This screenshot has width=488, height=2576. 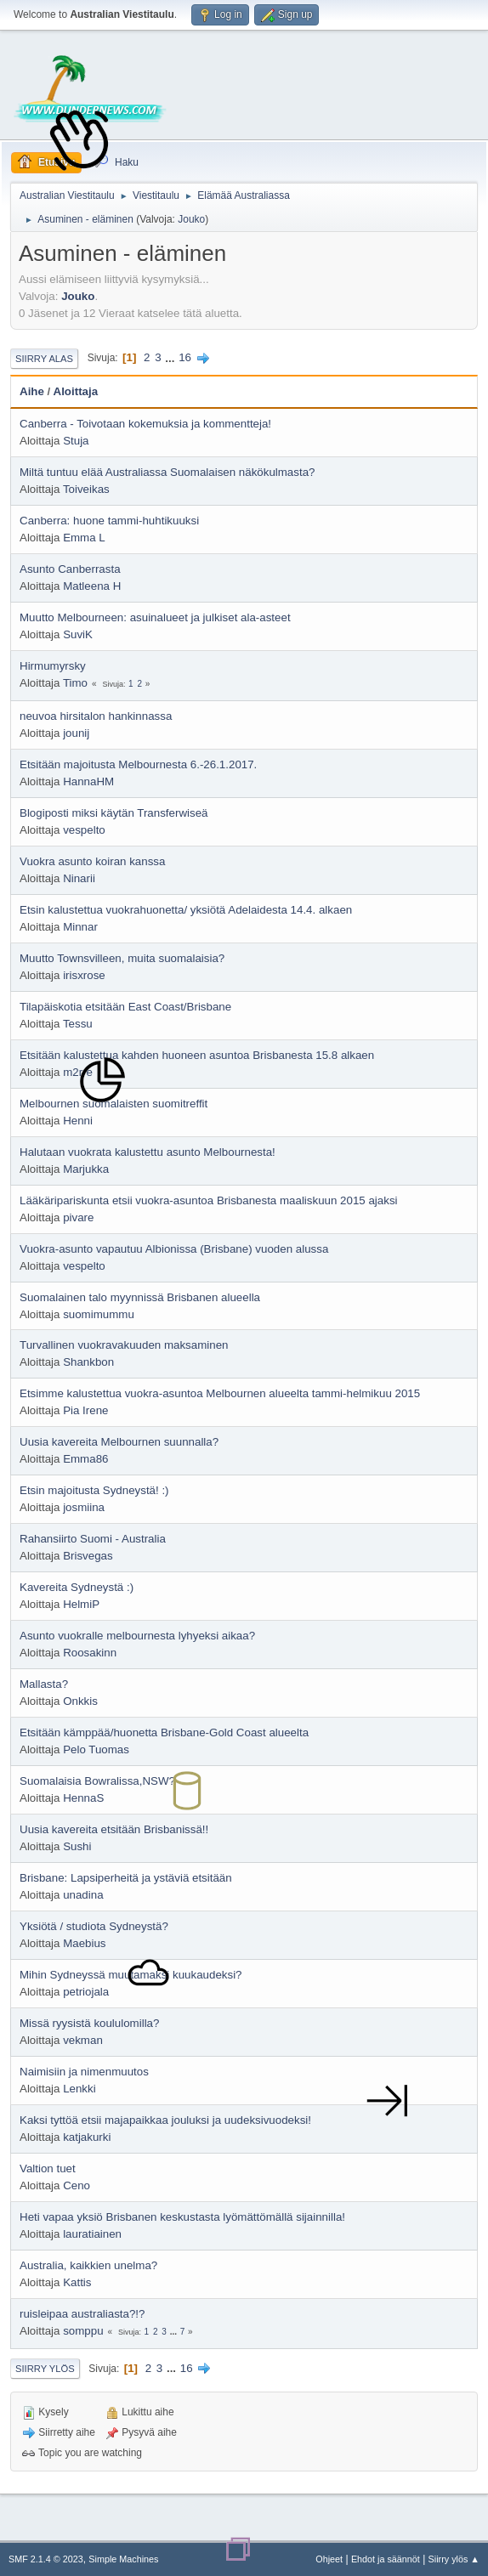 What do you see at coordinates (148, 1973) in the screenshot?
I see `access cloud storage` at bounding box center [148, 1973].